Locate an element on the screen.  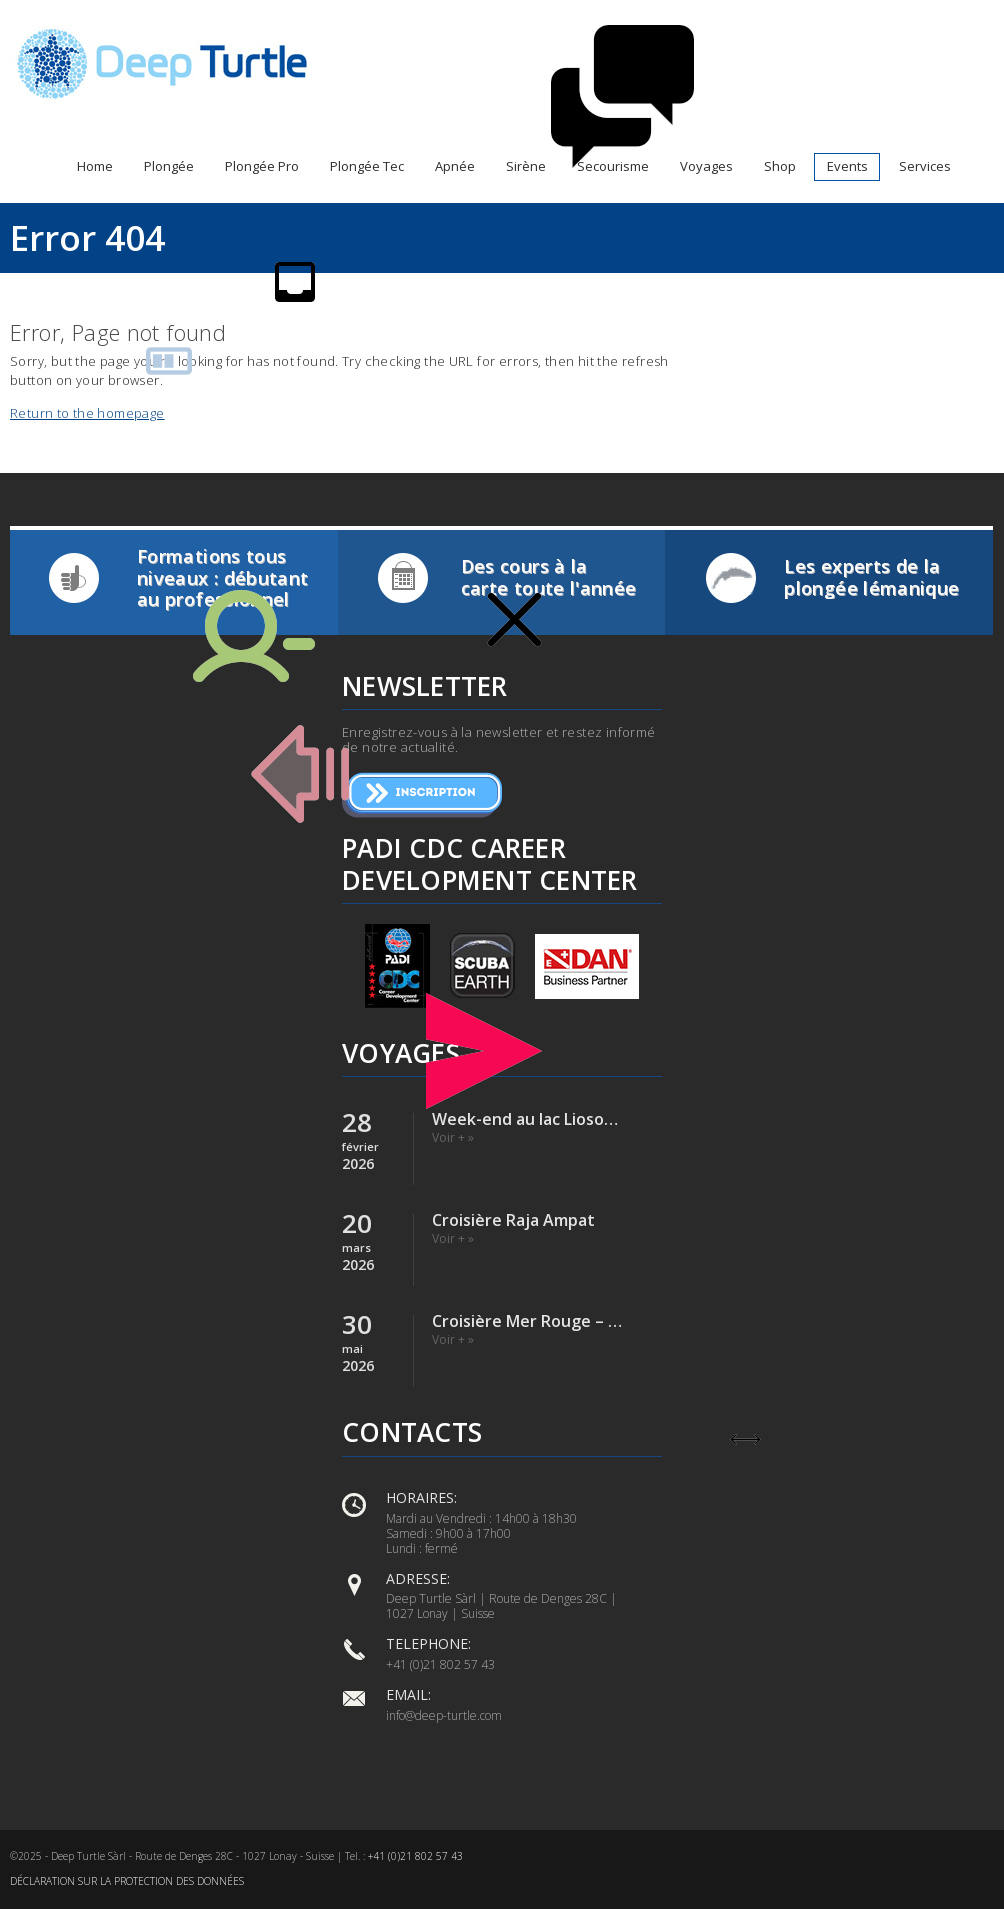
indicates battery at 50% charge is located at coordinates (169, 361).